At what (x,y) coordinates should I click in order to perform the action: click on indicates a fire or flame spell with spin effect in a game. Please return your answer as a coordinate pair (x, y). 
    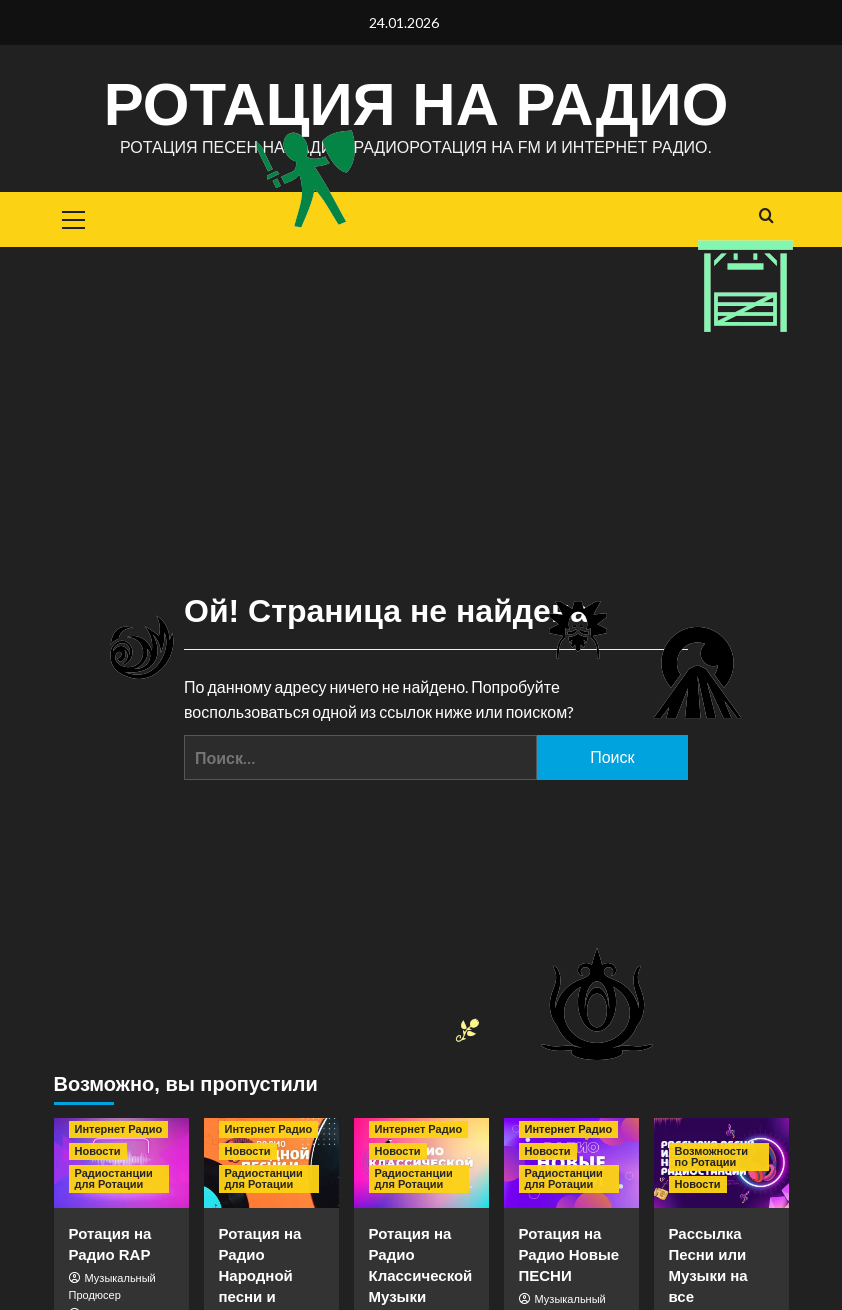
    Looking at the image, I should click on (142, 647).